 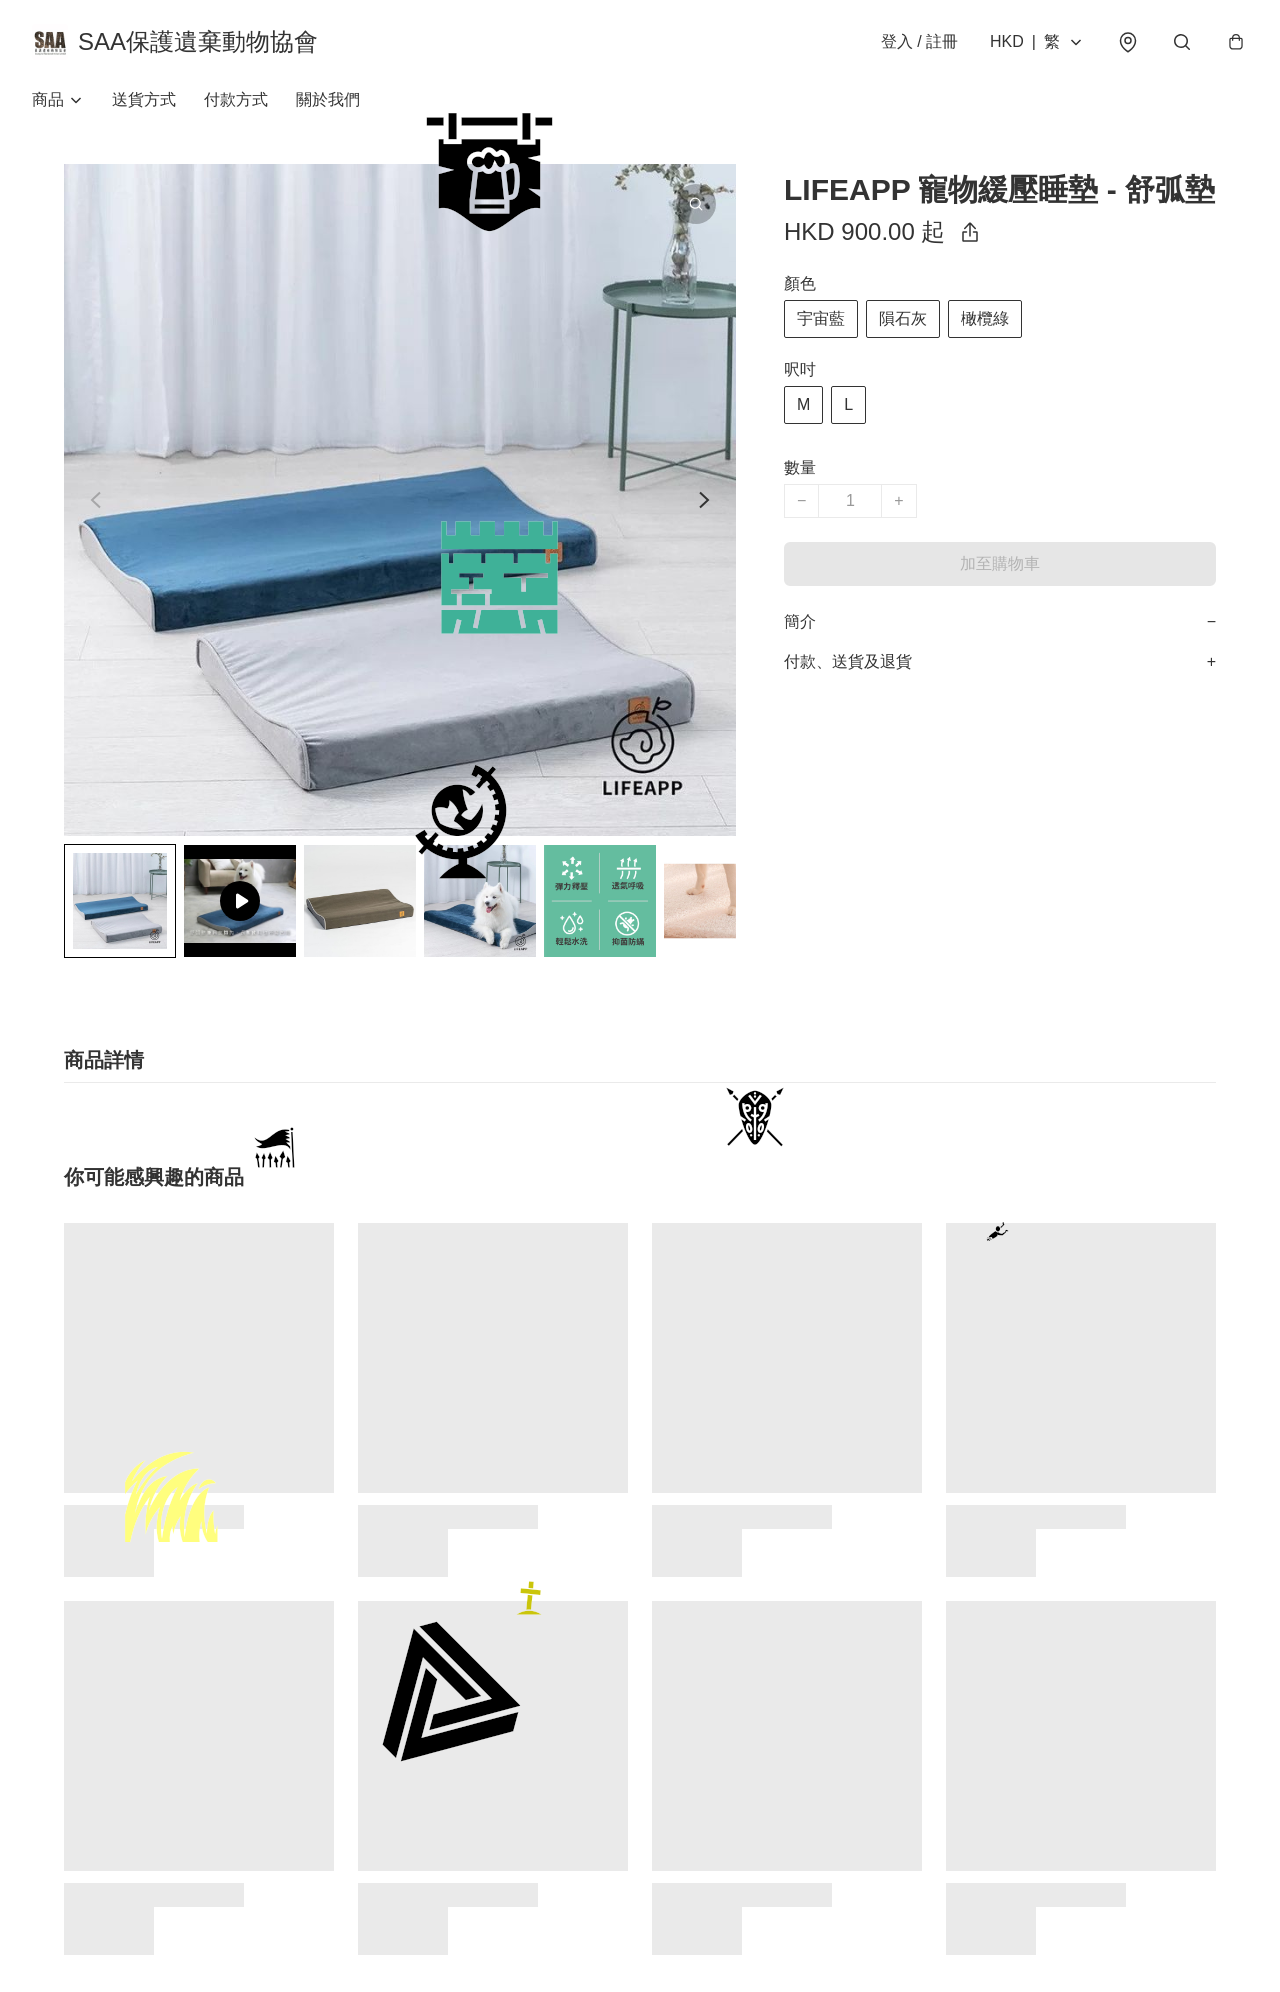 What do you see at coordinates (499, 575) in the screenshot?
I see `build or upgrade defensive fortifications` at bounding box center [499, 575].